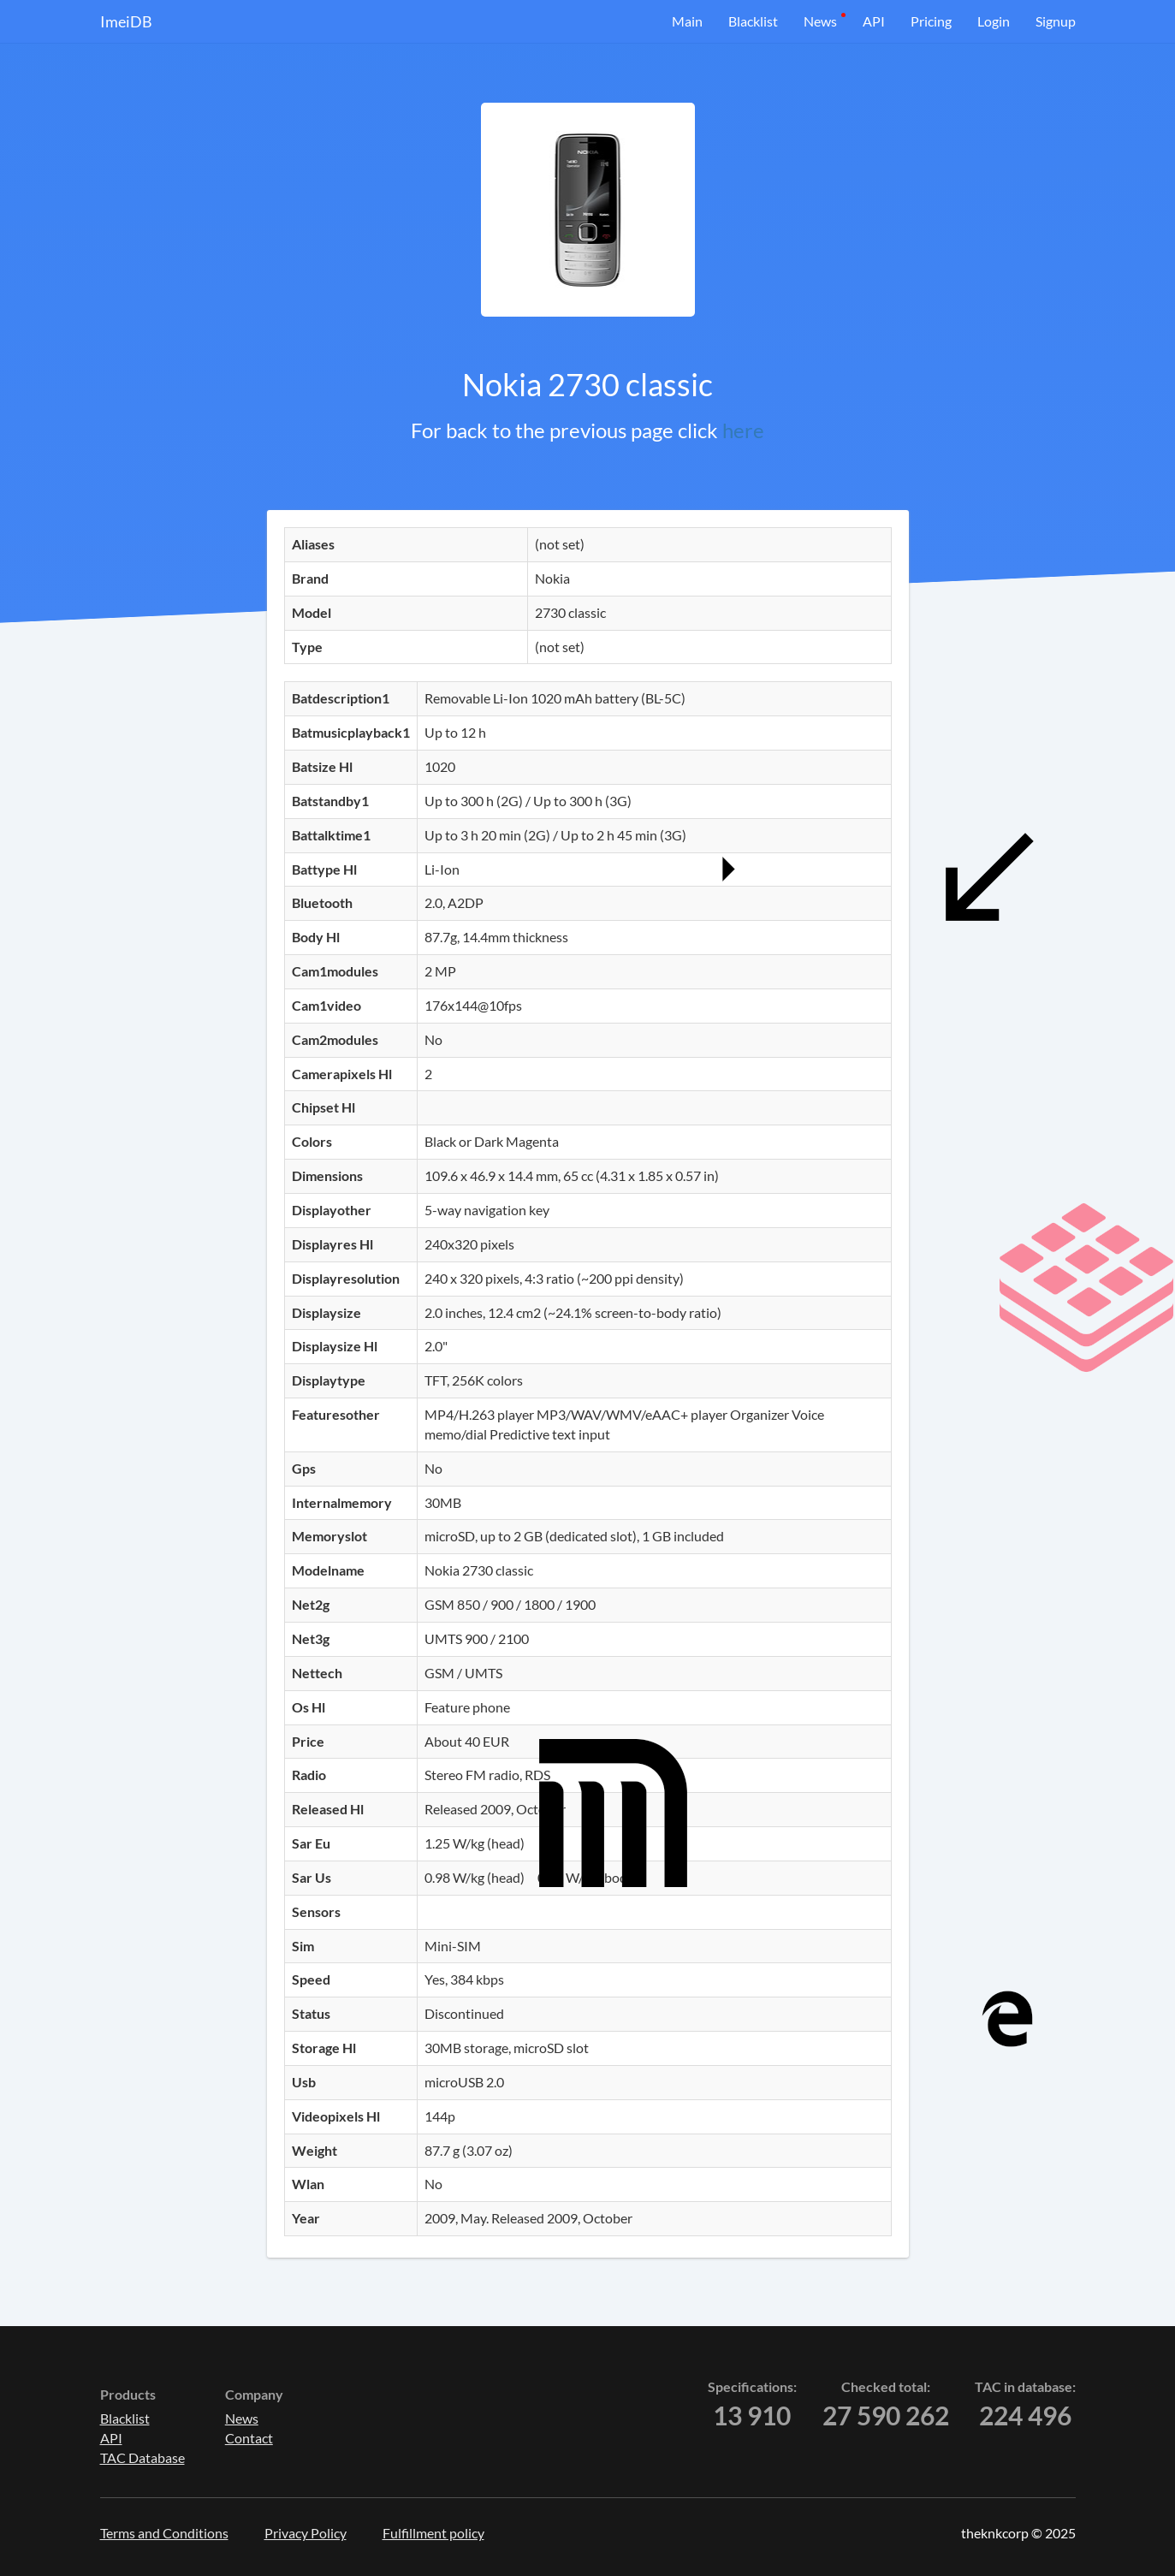  Describe the element at coordinates (613, 1813) in the screenshot. I see `open the Mexico City Metro app` at that location.